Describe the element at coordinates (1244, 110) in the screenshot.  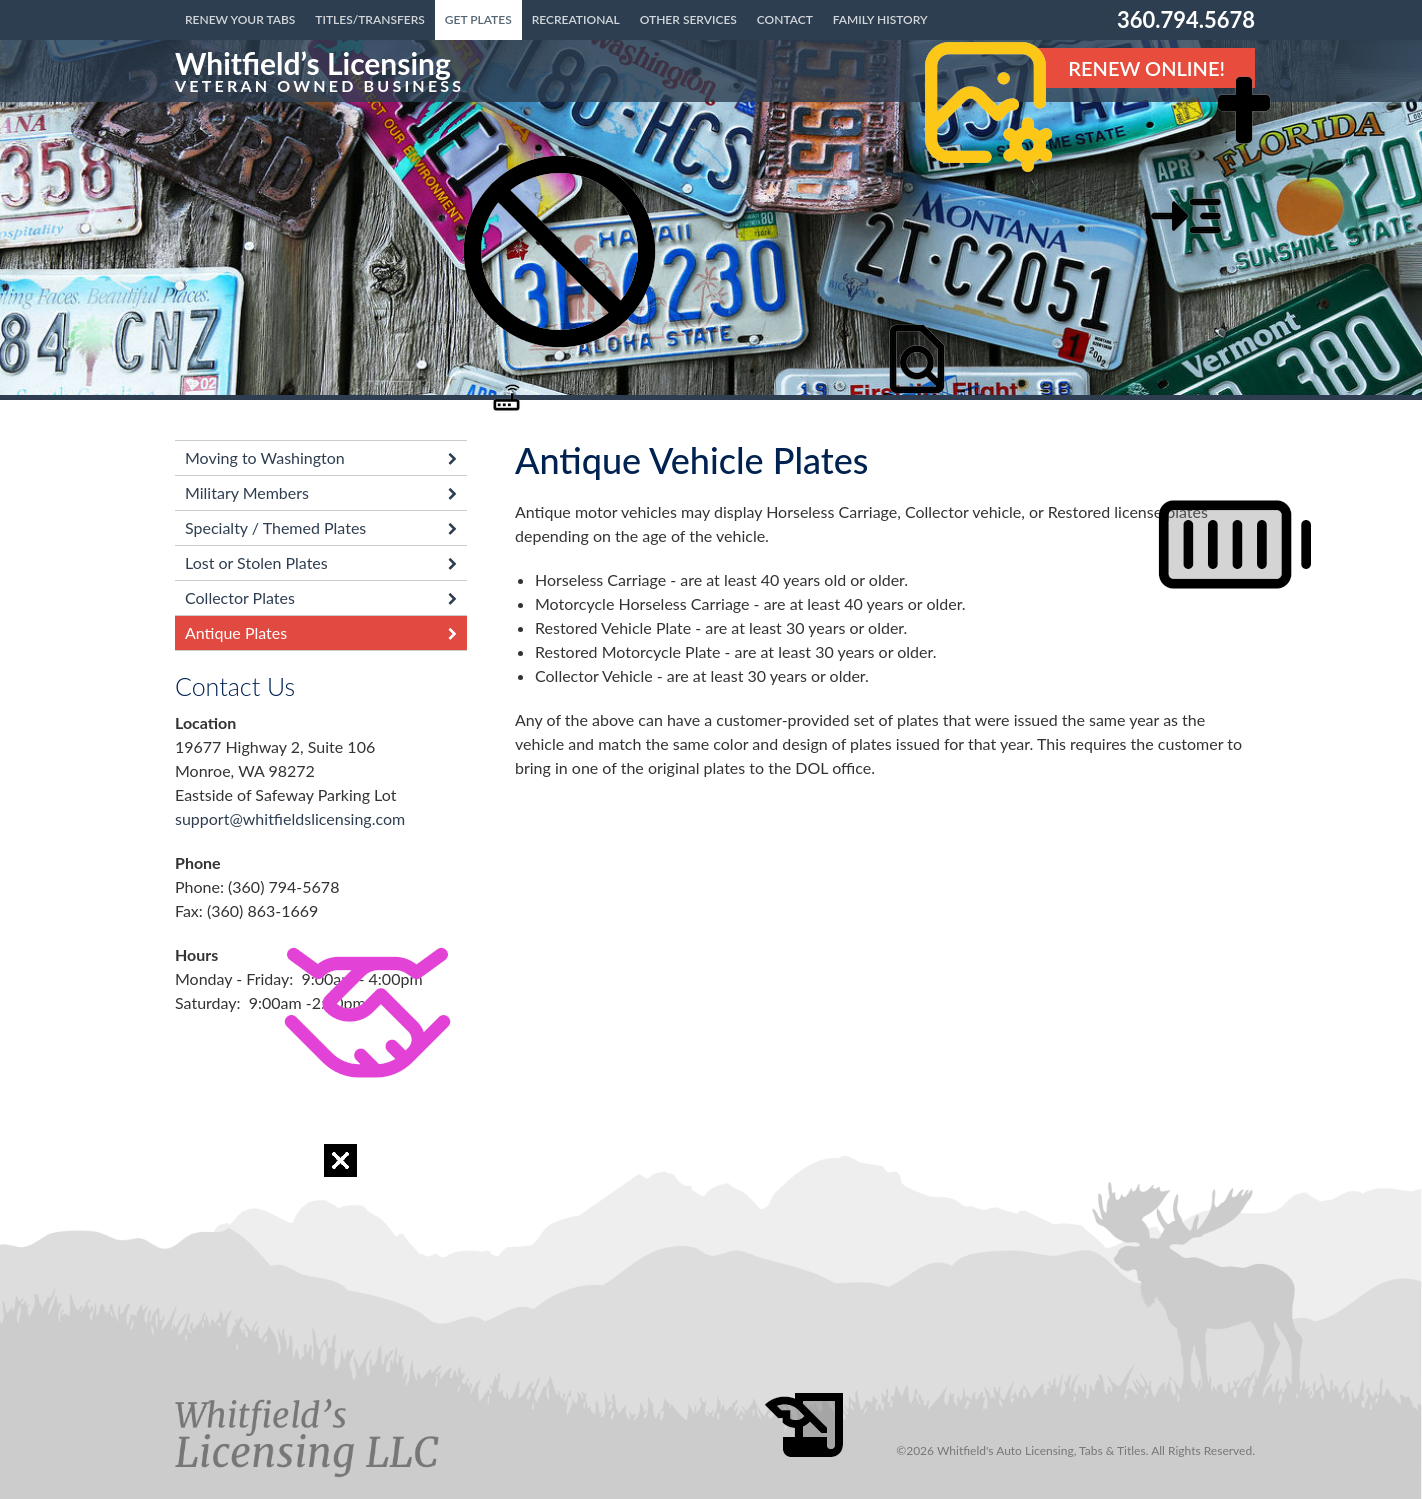
I see `religious or faith-related content` at that location.